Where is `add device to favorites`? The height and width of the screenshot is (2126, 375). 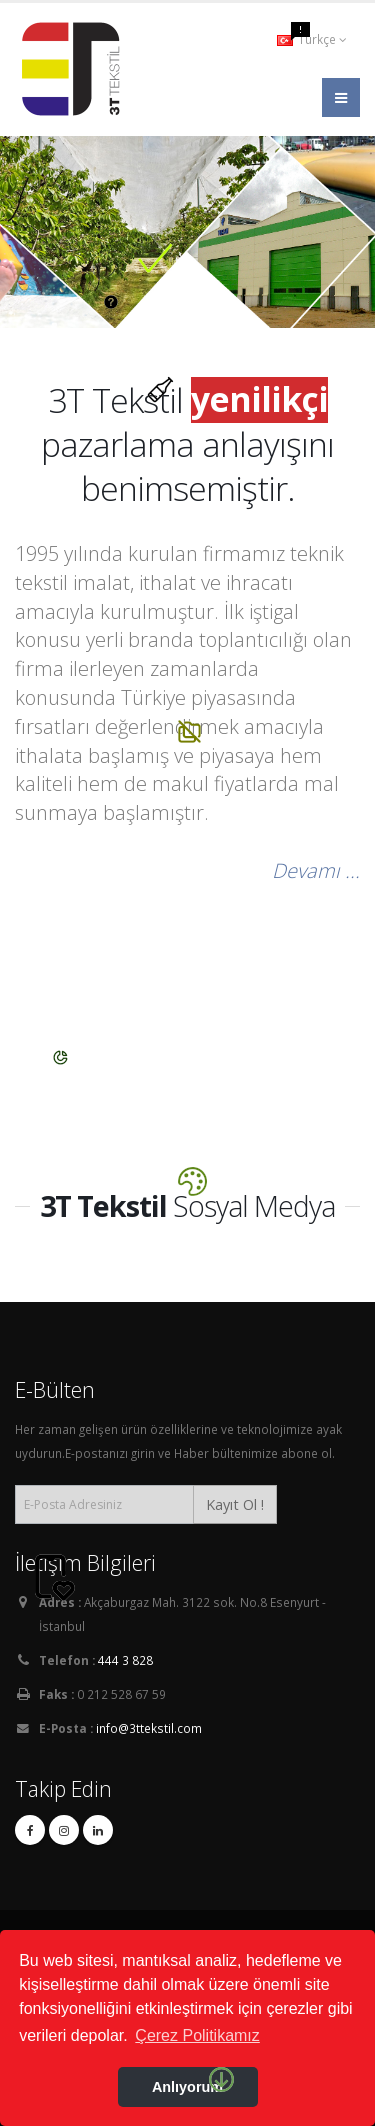
add device to favorites is located at coordinates (50, 1576).